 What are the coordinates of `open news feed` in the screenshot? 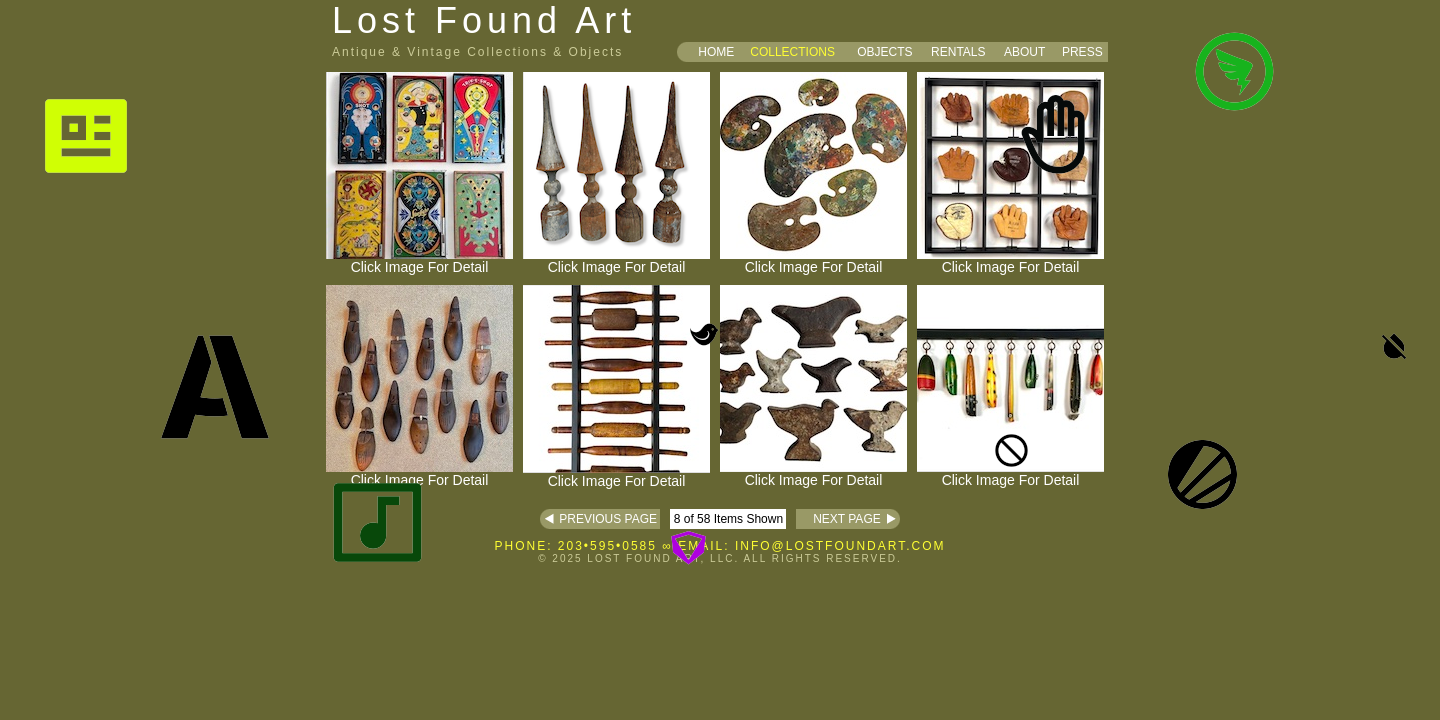 It's located at (86, 136).